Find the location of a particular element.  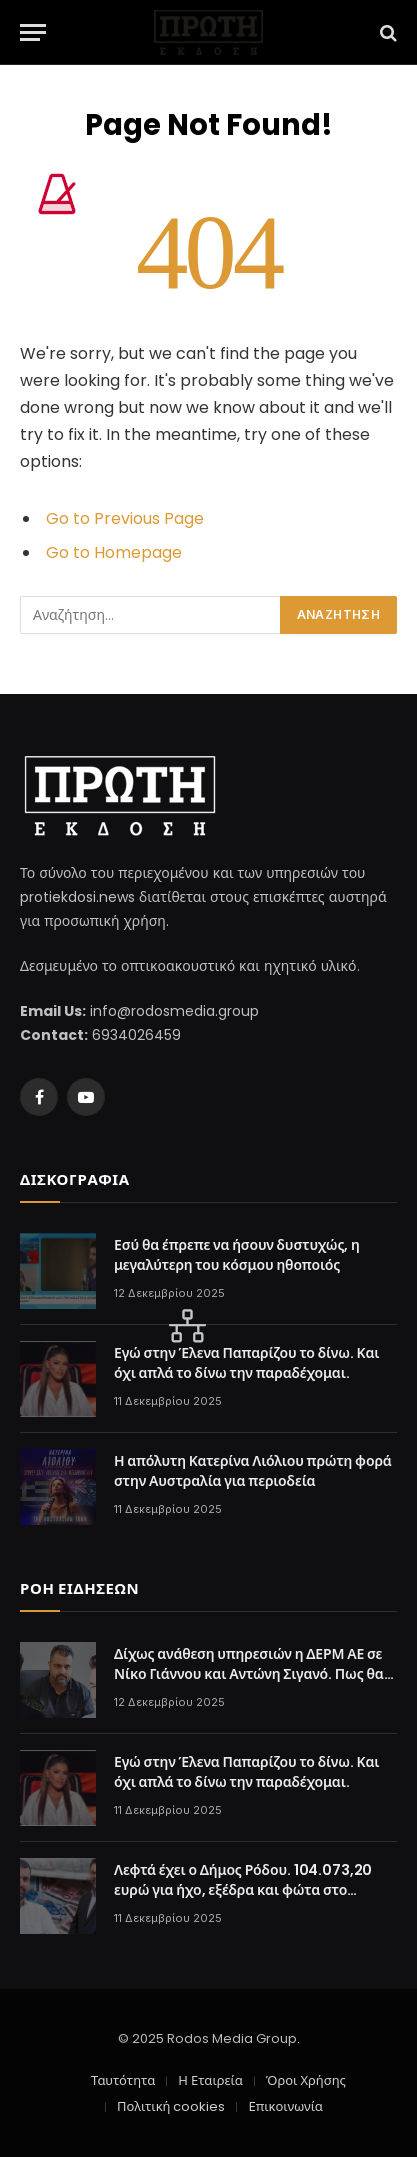

view network connections is located at coordinates (187, 1326).